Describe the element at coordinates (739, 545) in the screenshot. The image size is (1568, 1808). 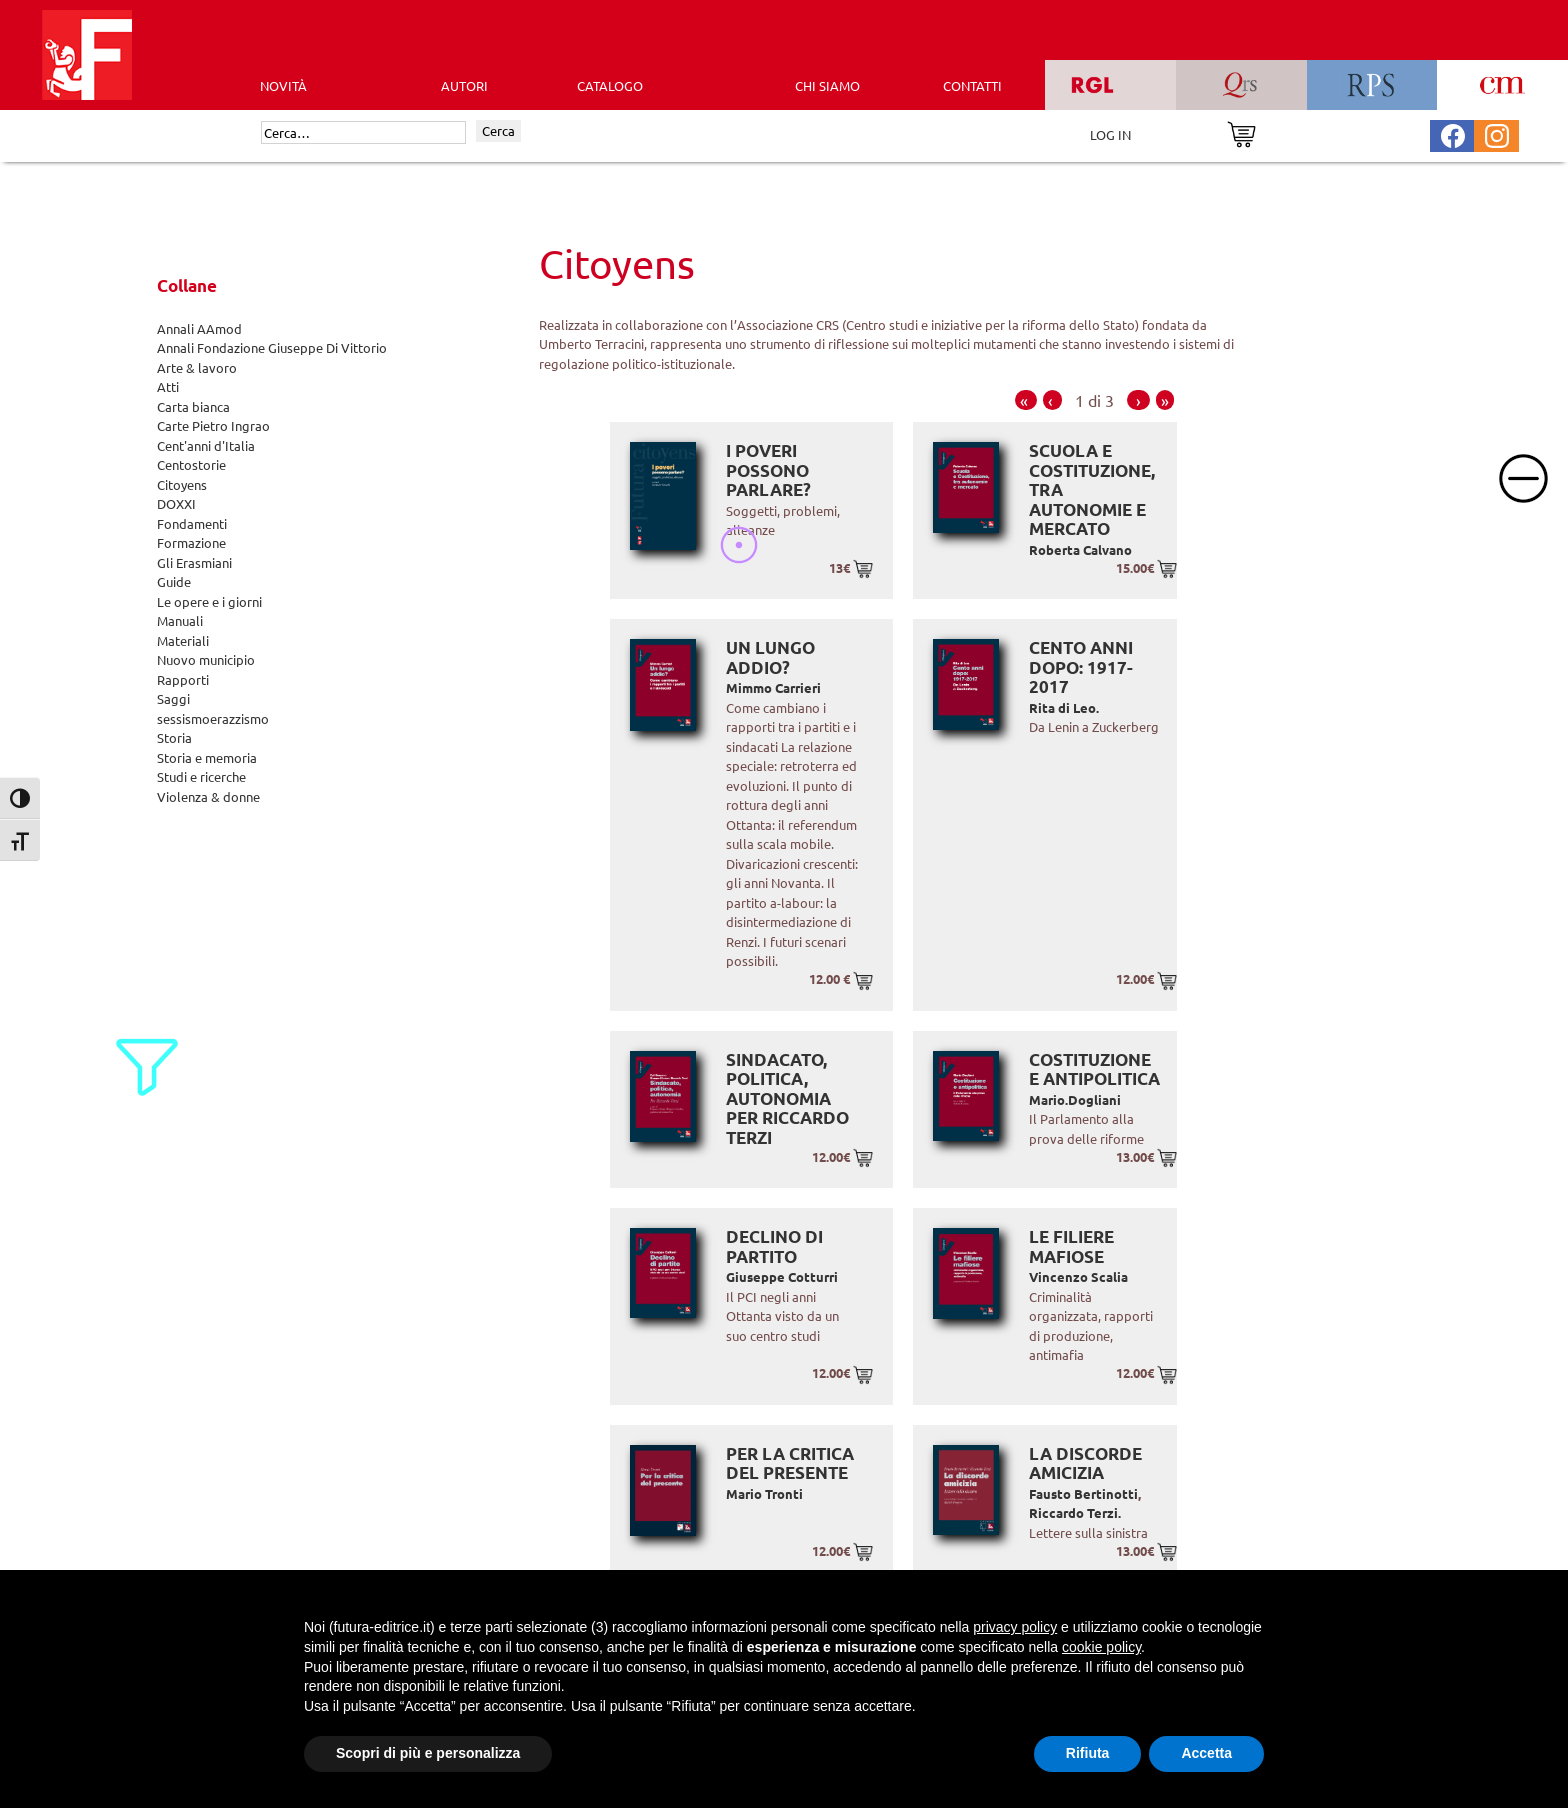
I see `view open issues in a repository` at that location.